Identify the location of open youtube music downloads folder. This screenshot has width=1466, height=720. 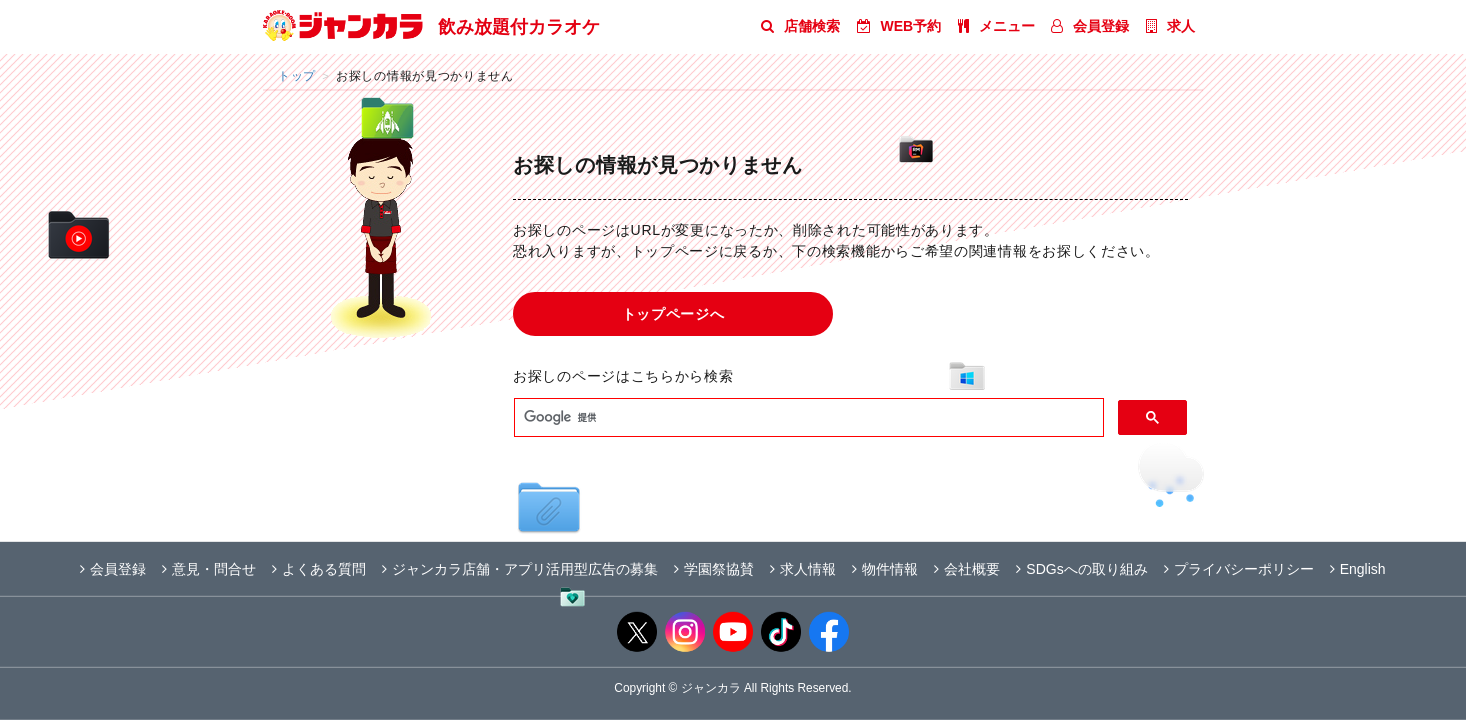
(78, 236).